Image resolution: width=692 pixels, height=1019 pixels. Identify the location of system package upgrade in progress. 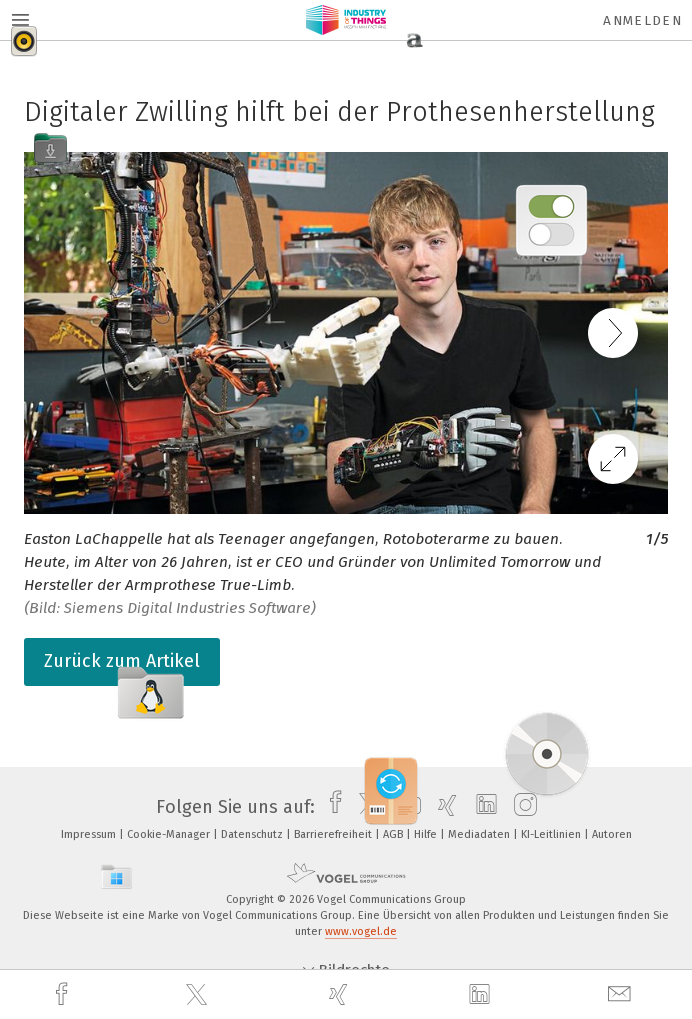
(391, 791).